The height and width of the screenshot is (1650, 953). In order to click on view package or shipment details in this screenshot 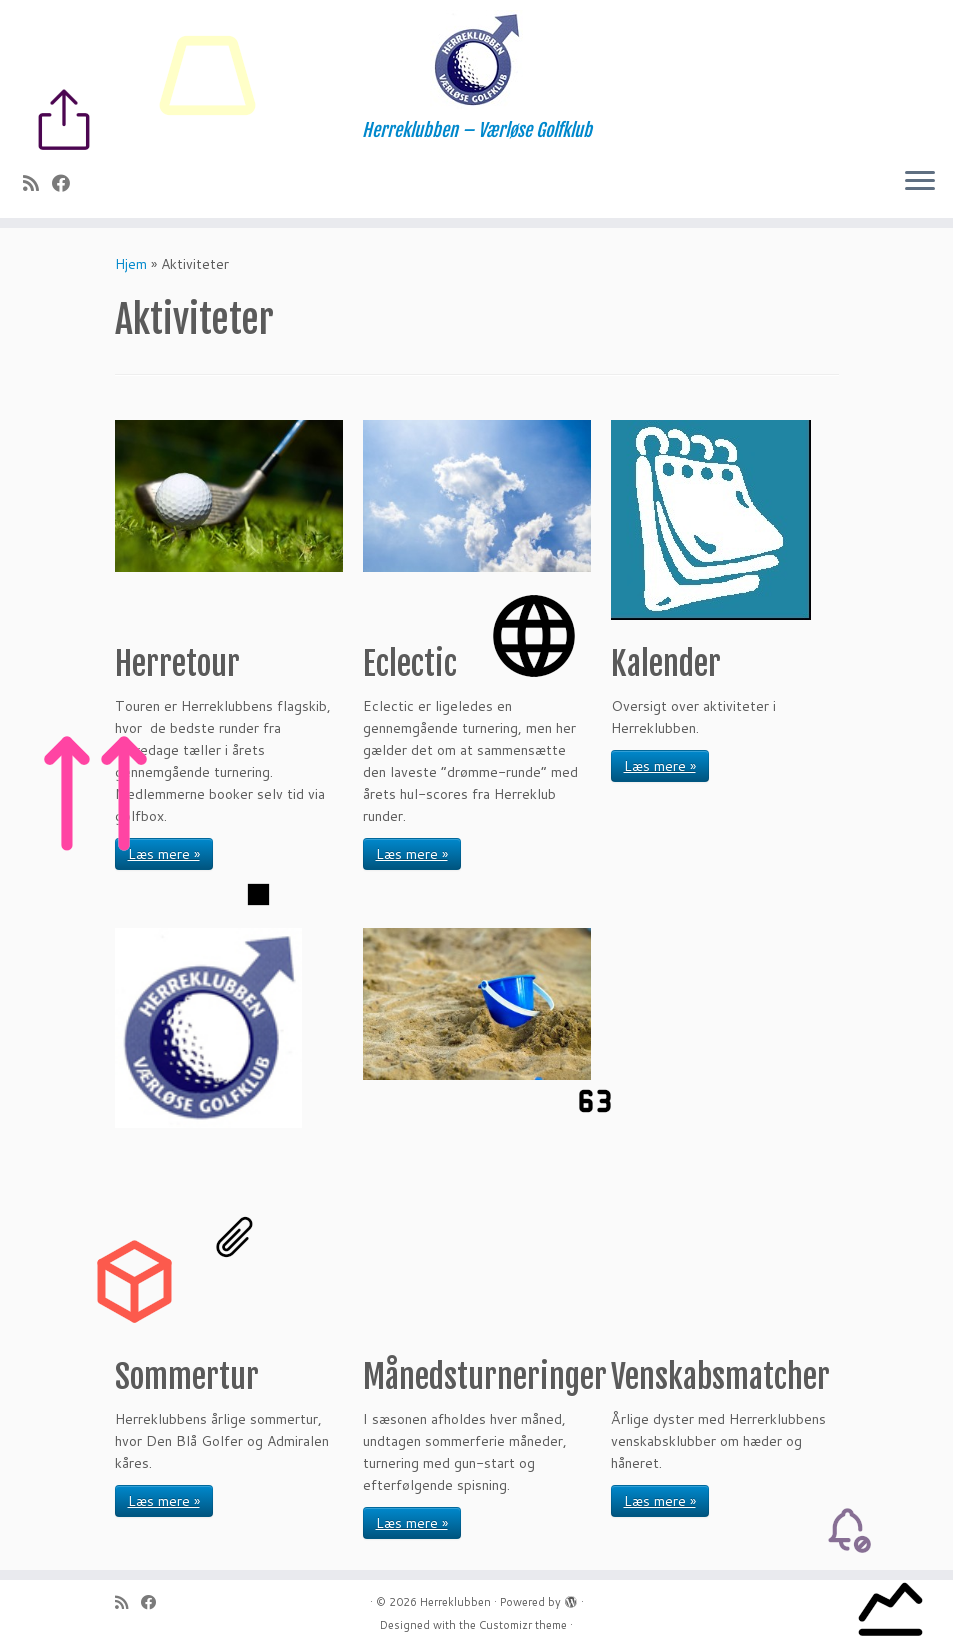, I will do `click(134, 1281)`.